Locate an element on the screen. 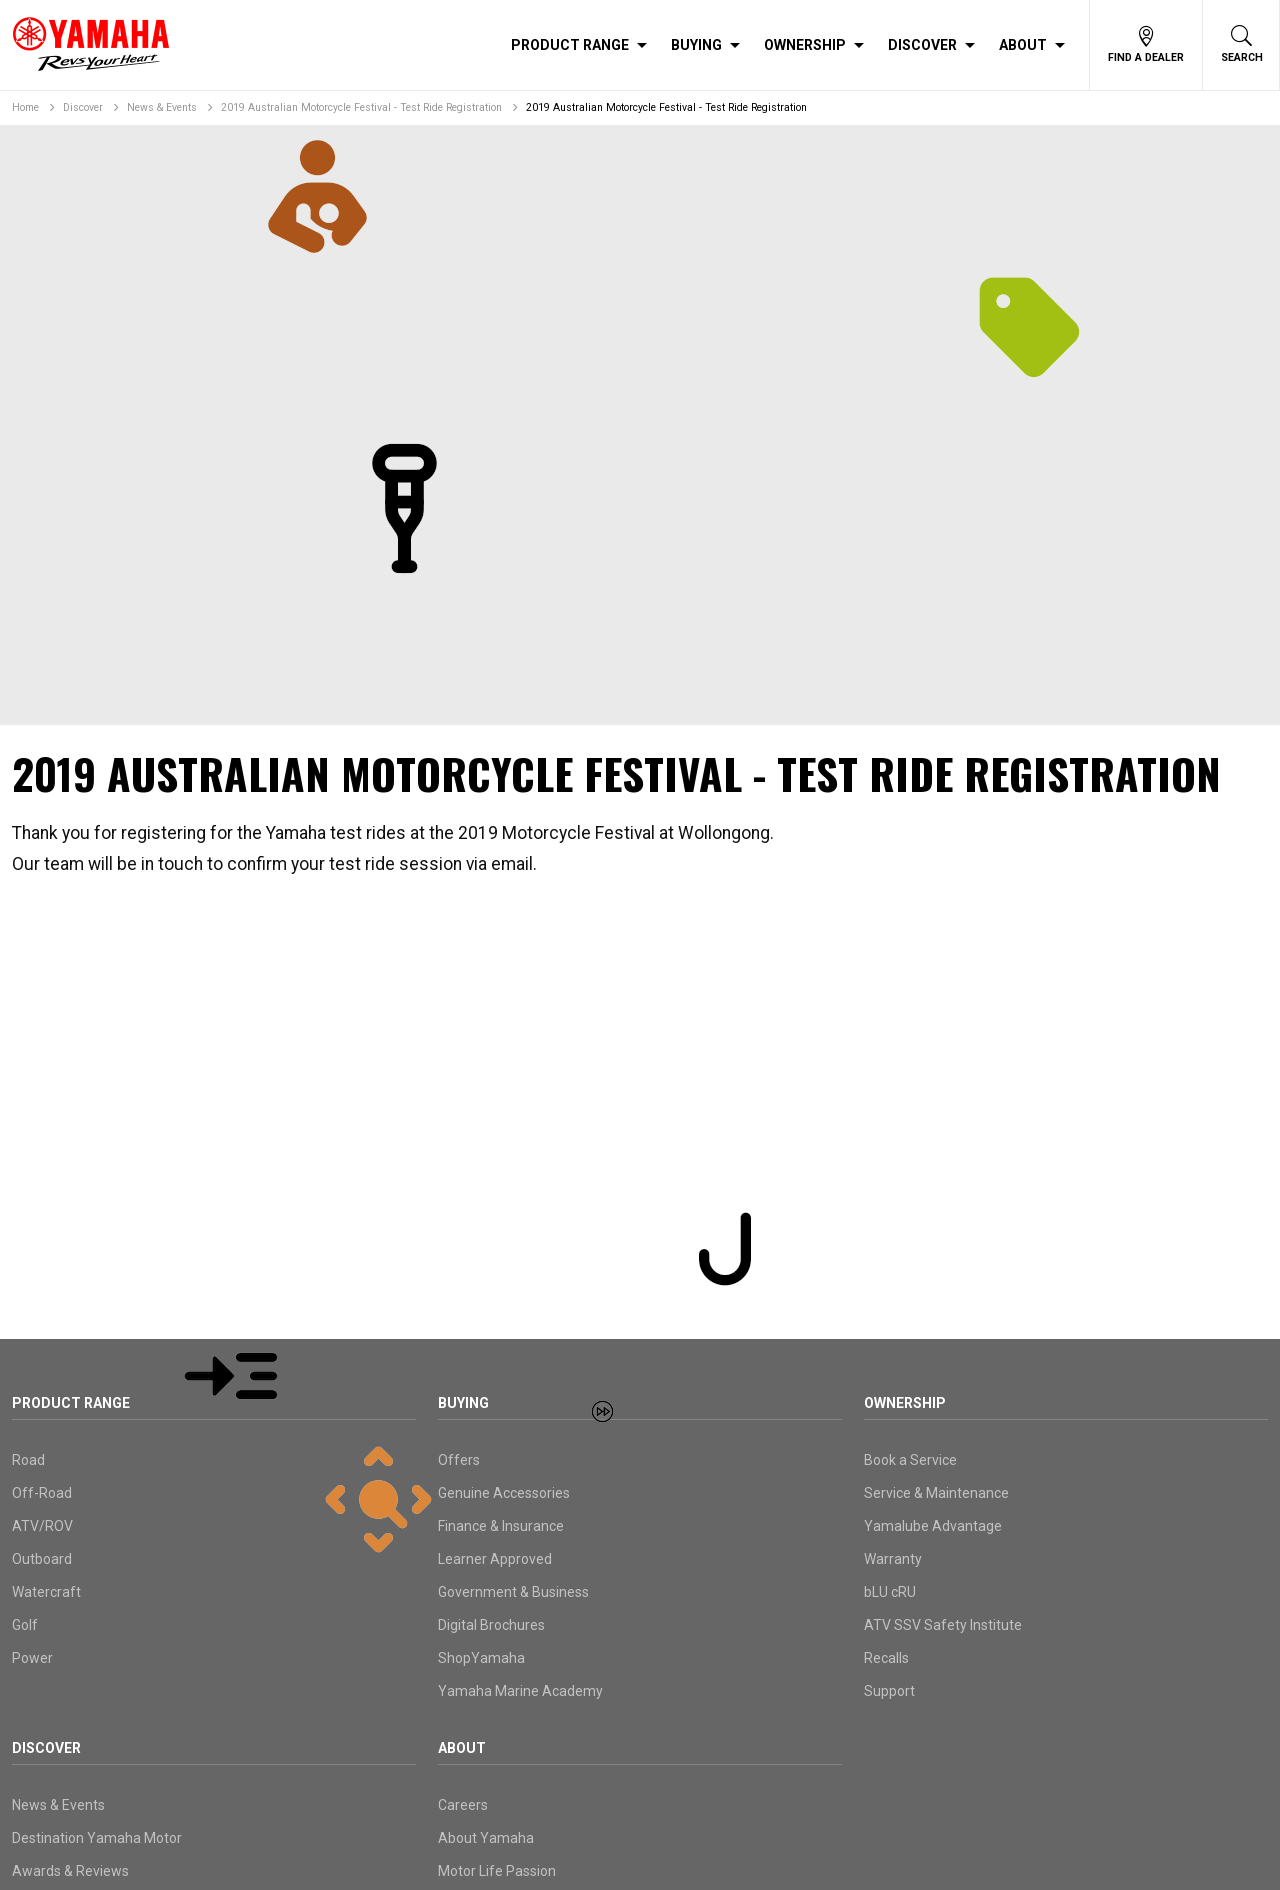 The image size is (1280, 1890). the letter J text element or keyboard shortcut indicator is located at coordinates (725, 1249).